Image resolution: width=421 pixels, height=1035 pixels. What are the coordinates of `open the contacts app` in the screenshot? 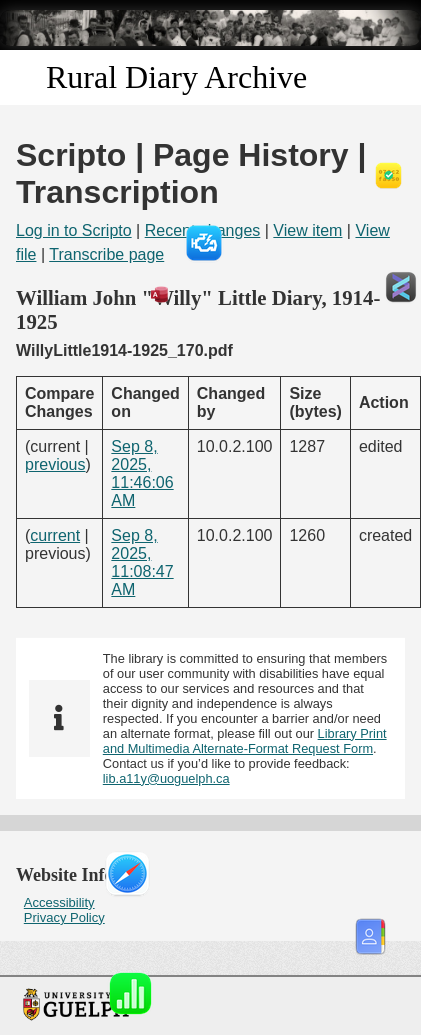 It's located at (370, 936).